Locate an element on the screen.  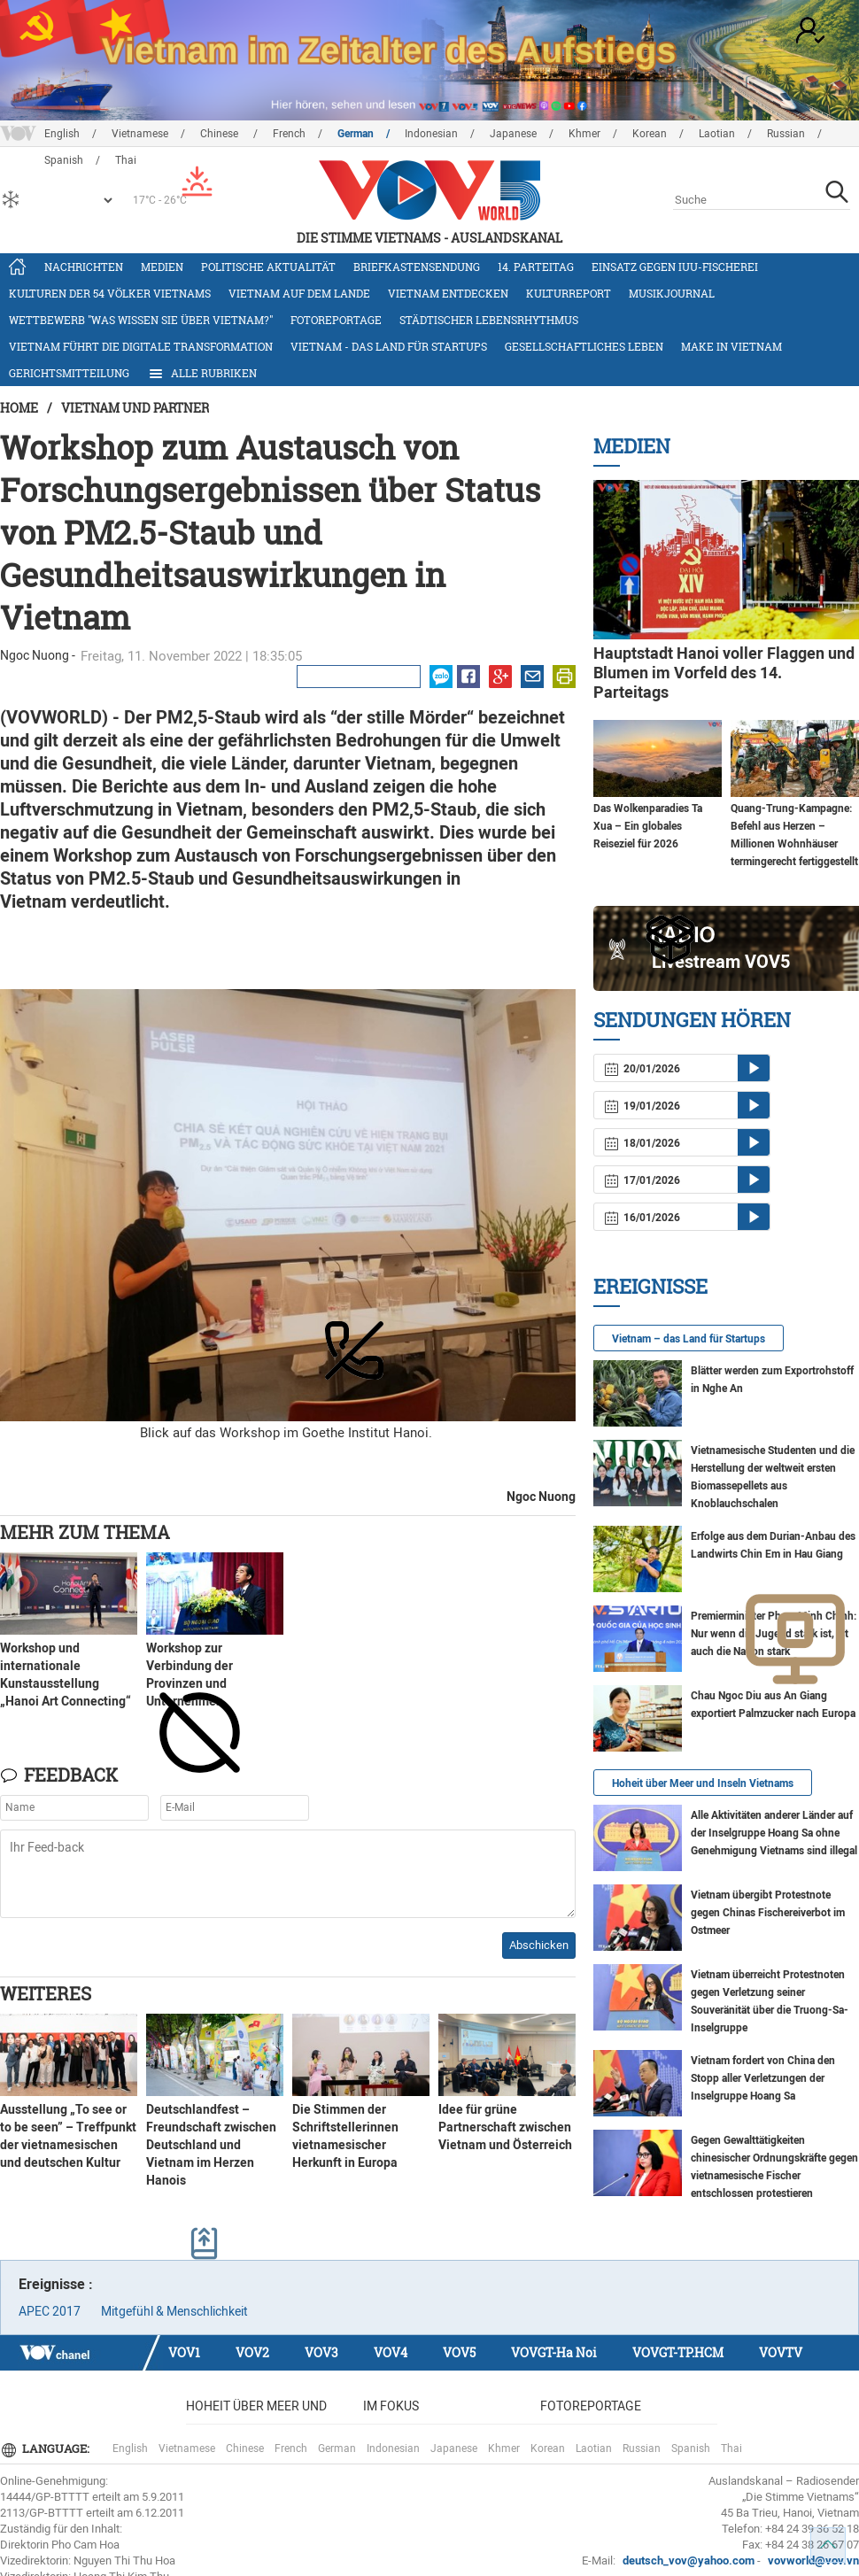
verify or approve a user account is located at coordinates (810, 30).